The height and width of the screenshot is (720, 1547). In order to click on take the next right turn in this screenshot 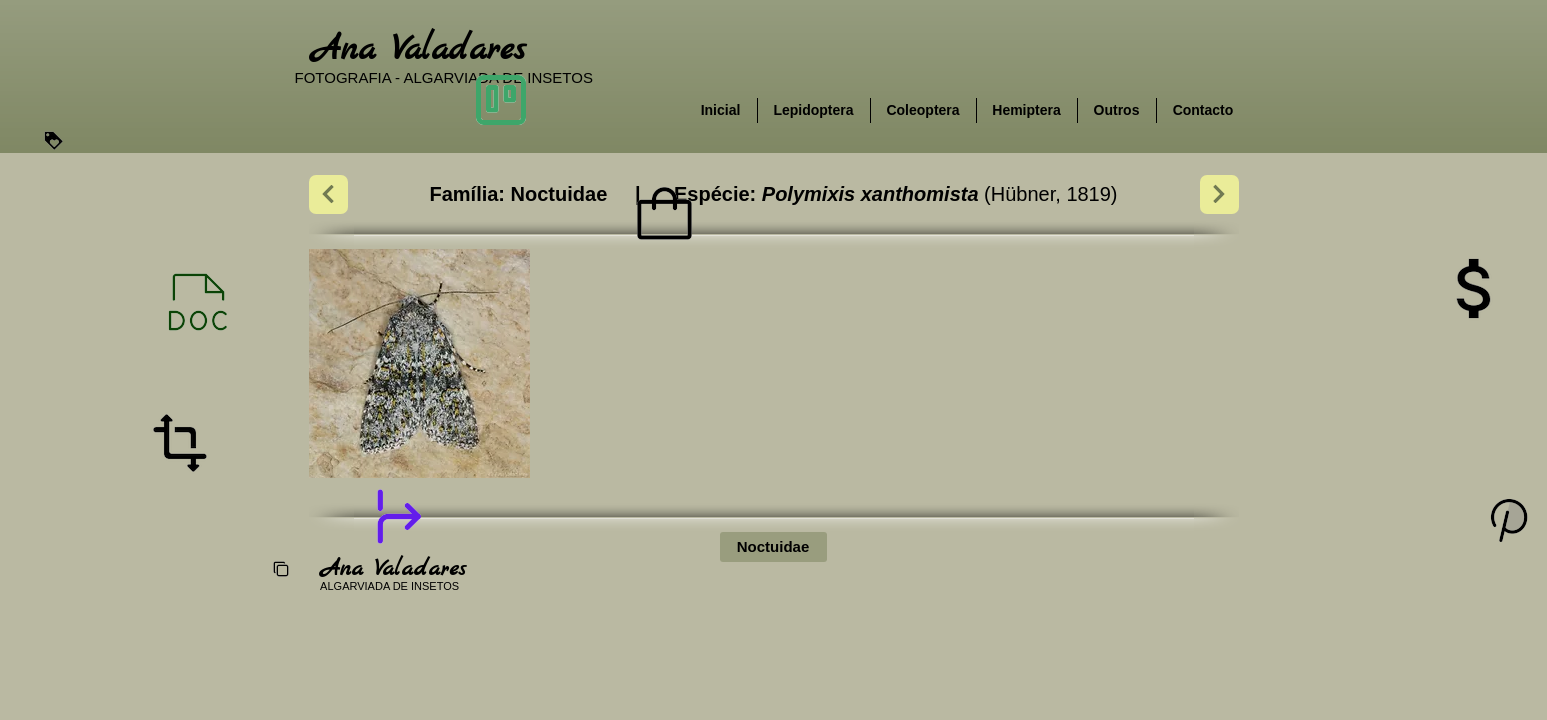, I will do `click(396, 516)`.